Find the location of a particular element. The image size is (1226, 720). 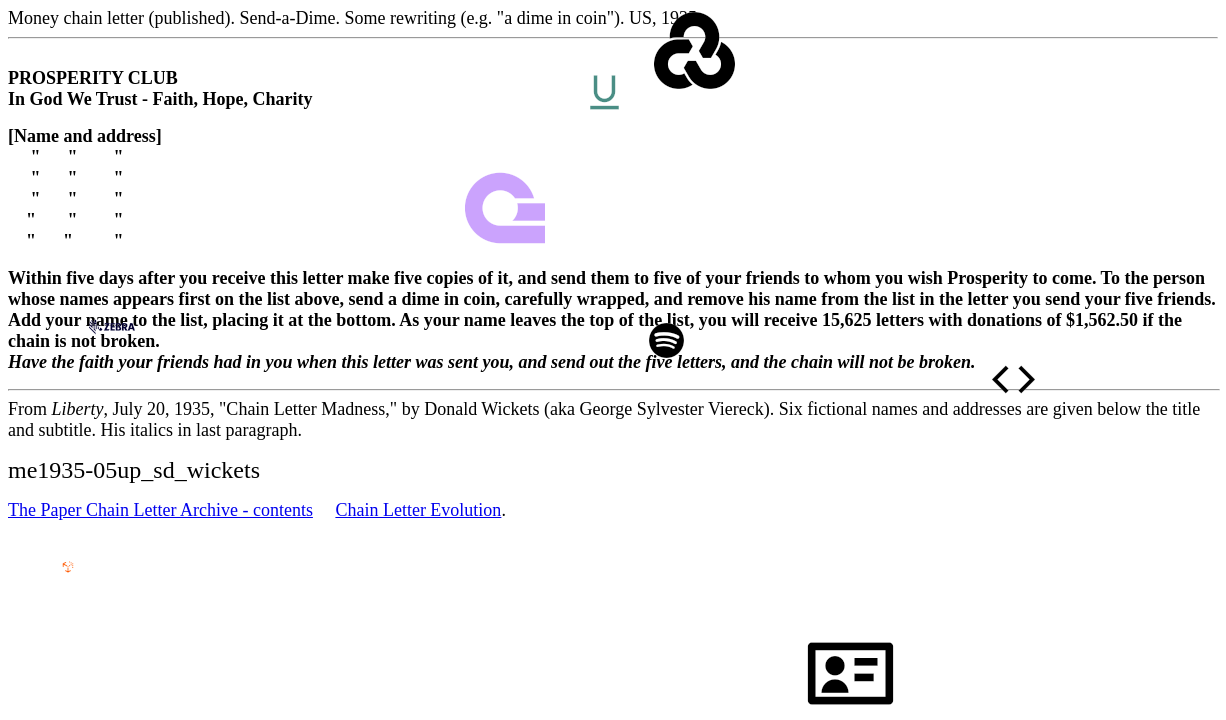

rclone cloud sync application is located at coordinates (694, 50).